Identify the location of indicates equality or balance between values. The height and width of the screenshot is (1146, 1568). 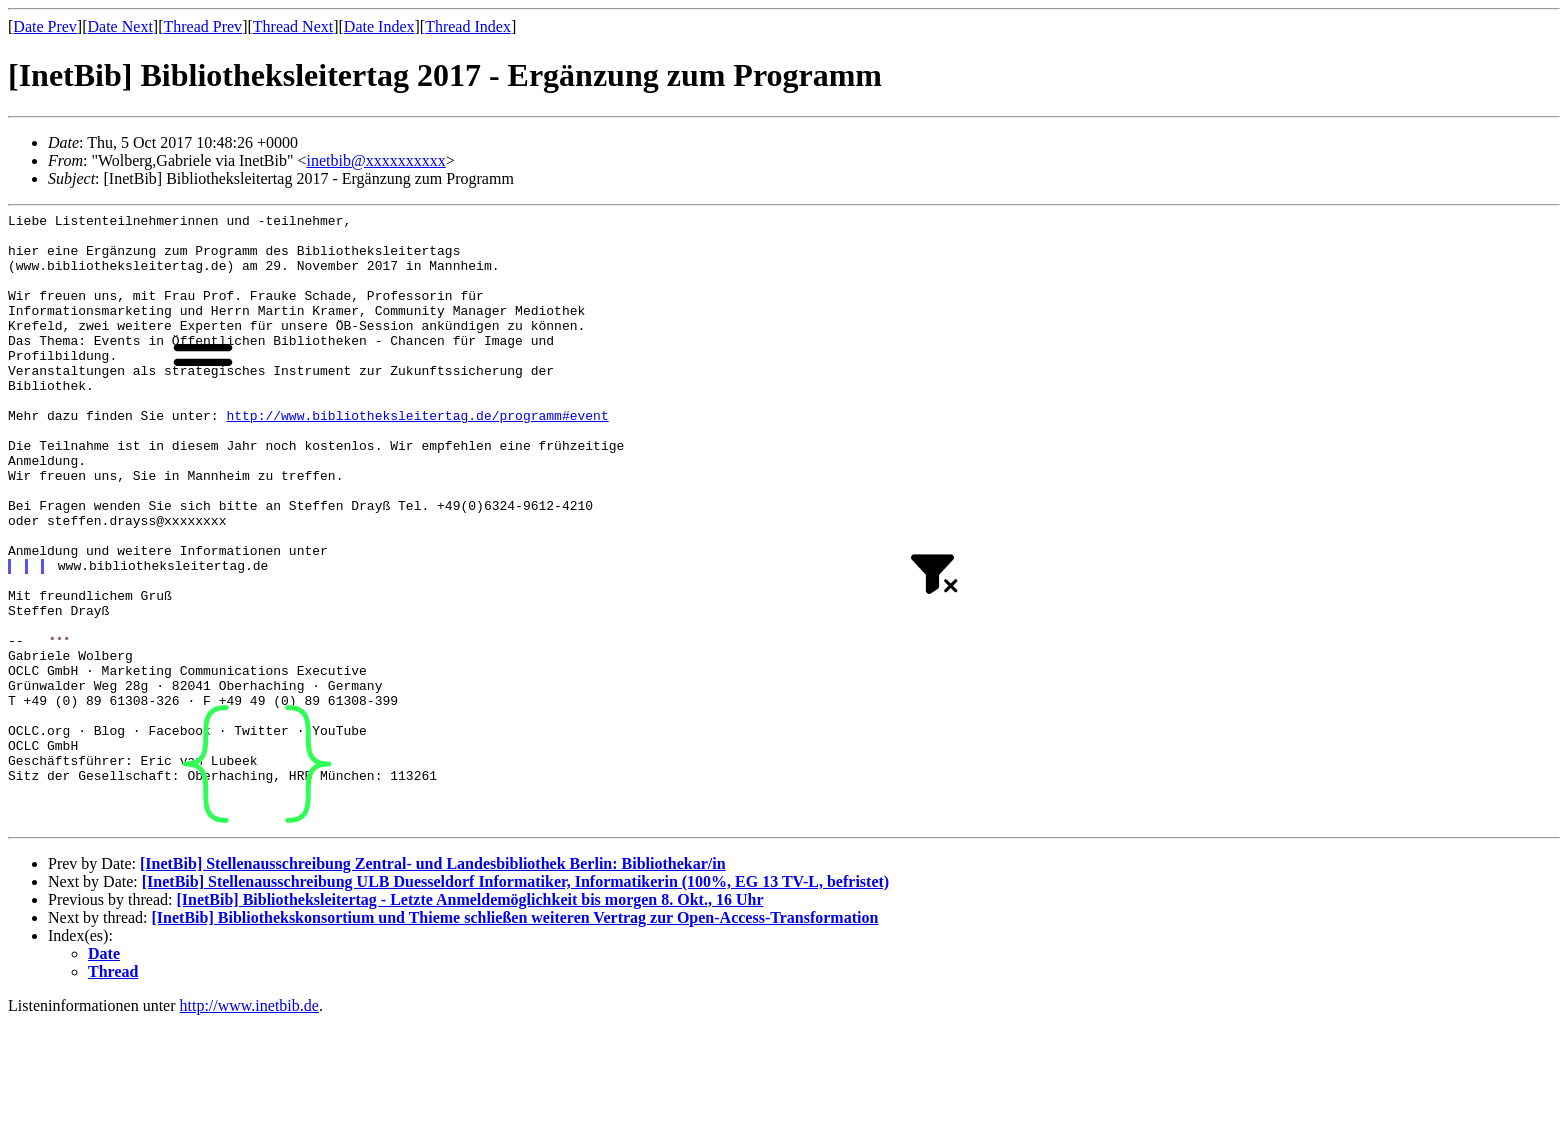
(203, 355).